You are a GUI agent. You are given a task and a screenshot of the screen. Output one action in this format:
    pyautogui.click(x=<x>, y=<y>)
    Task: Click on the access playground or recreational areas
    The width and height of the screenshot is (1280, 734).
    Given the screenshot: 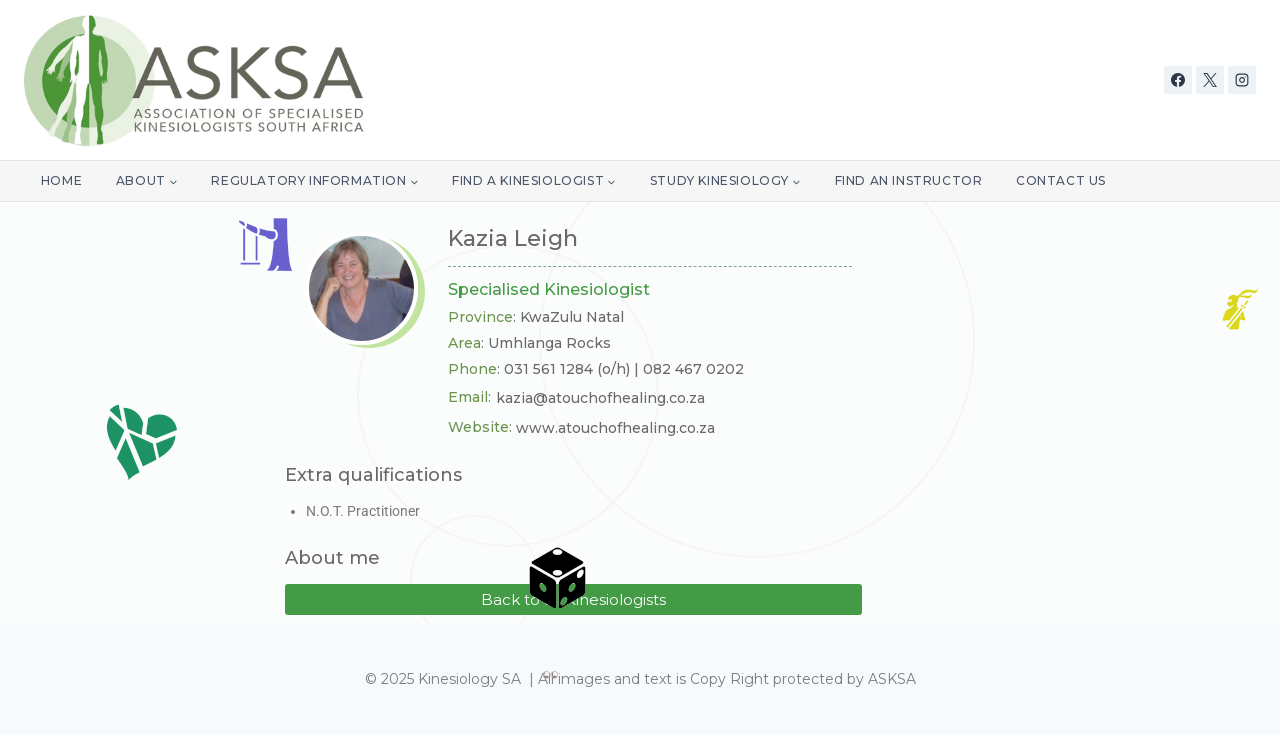 What is the action you would take?
    pyautogui.click(x=265, y=244)
    